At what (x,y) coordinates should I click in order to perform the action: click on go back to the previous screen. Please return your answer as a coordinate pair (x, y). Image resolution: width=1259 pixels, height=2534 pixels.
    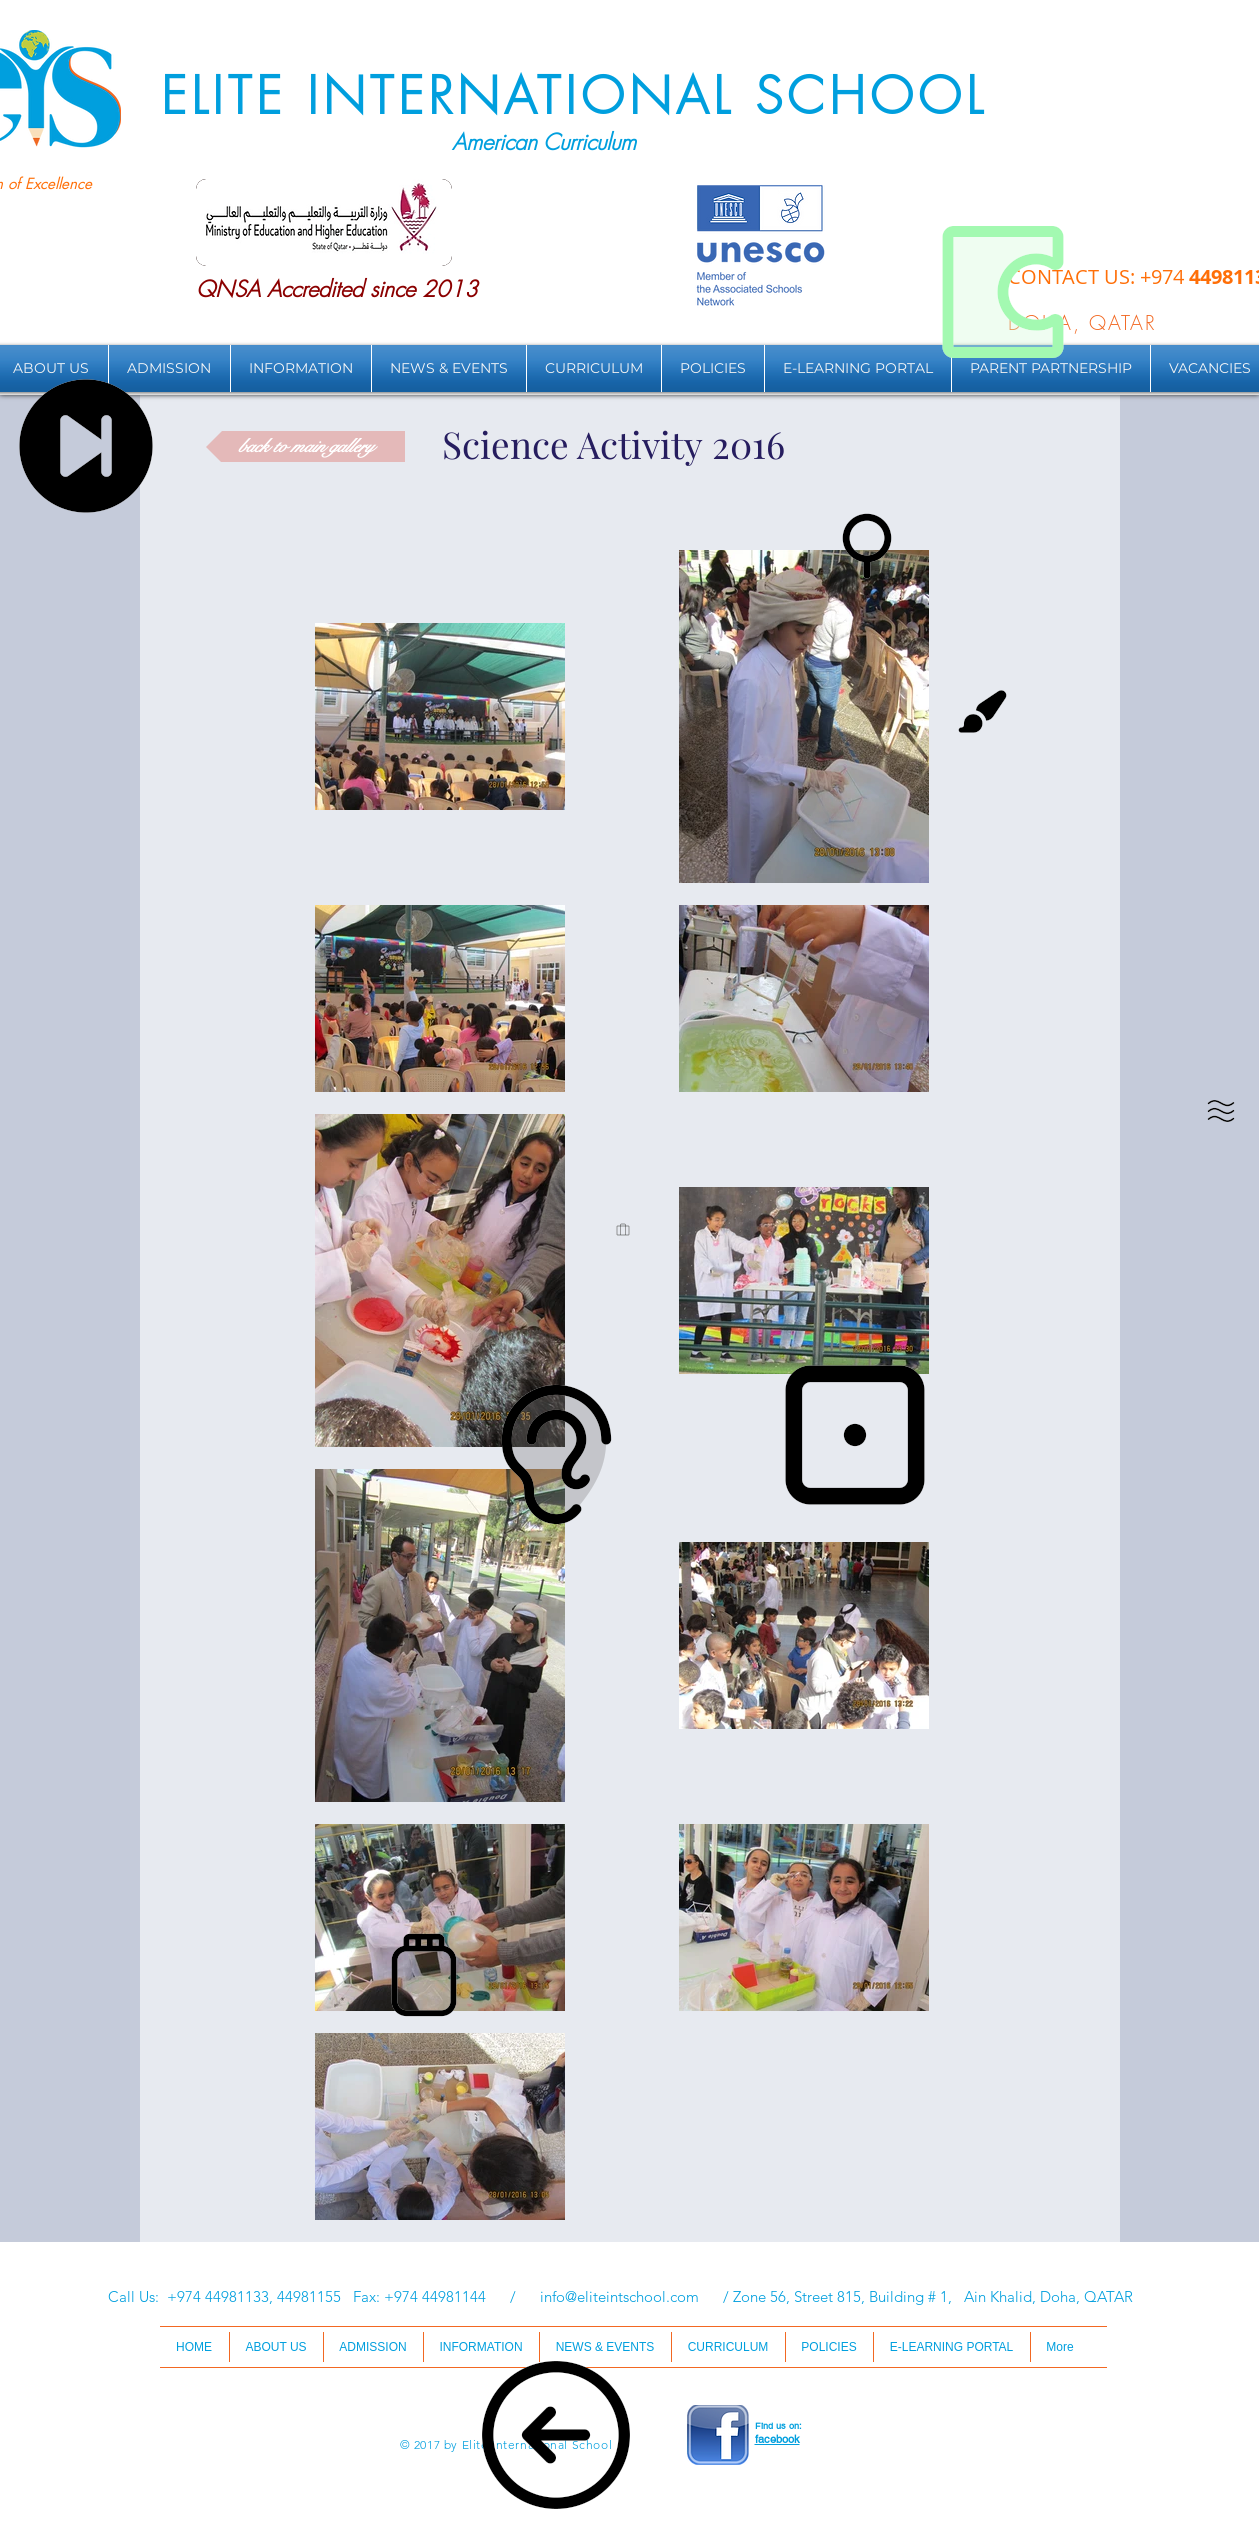
    Looking at the image, I should click on (556, 2435).